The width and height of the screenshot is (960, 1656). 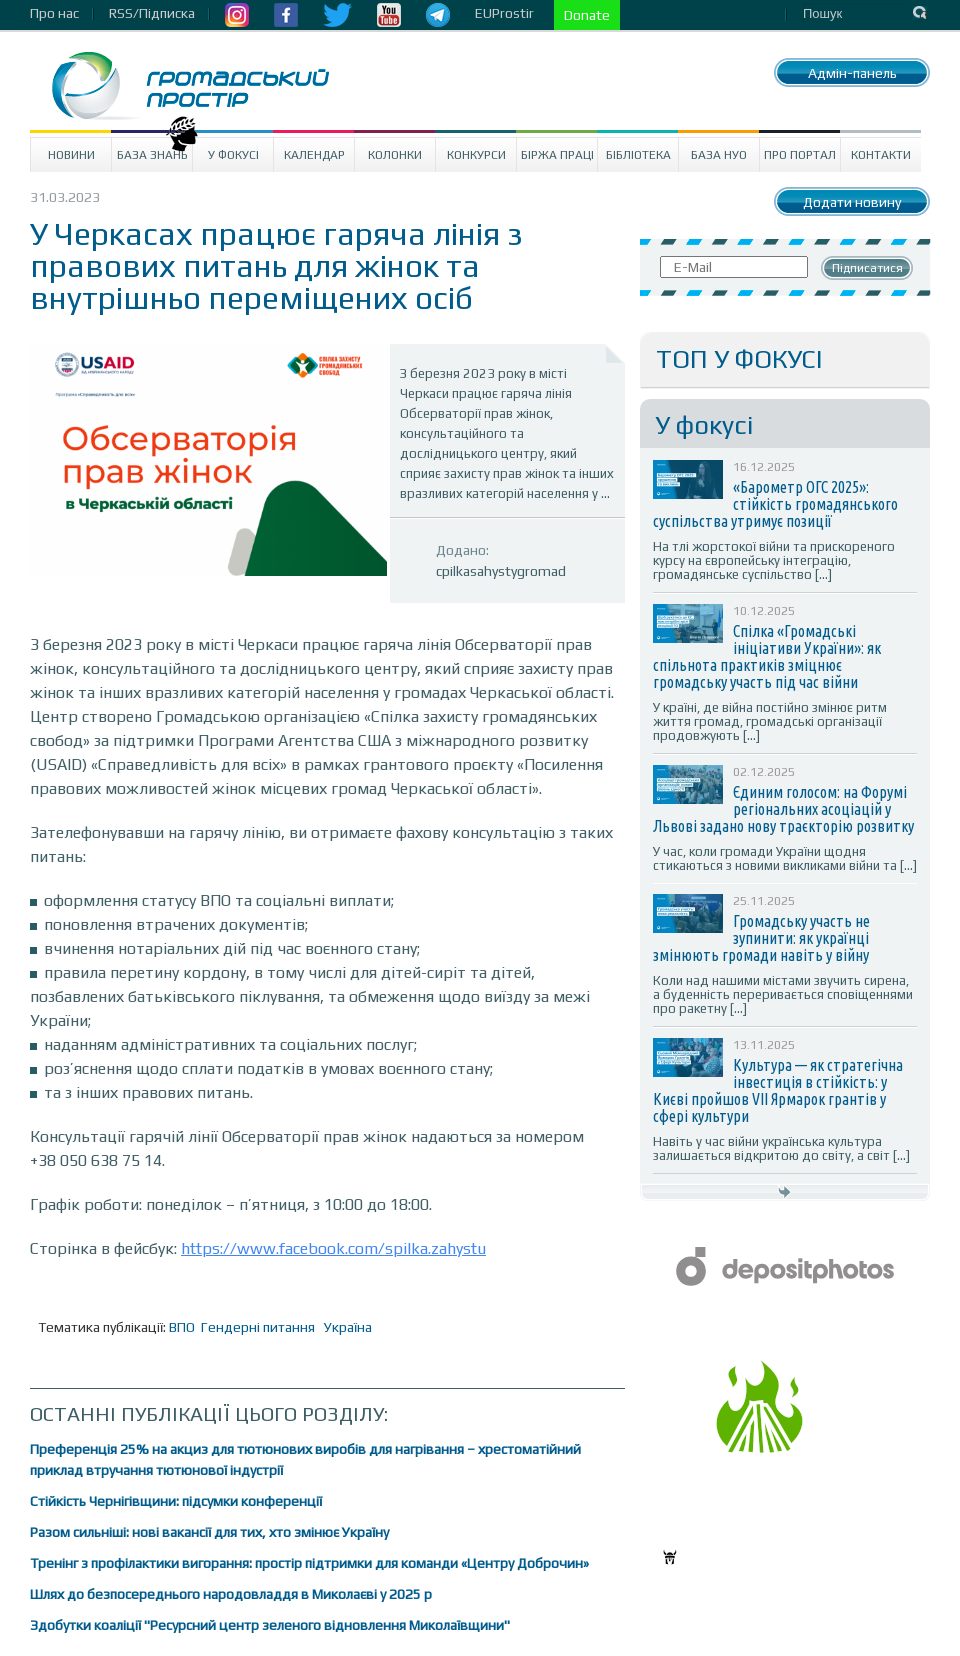 I want to click on select viking or warrior character class, so click(x=670, y=1557).